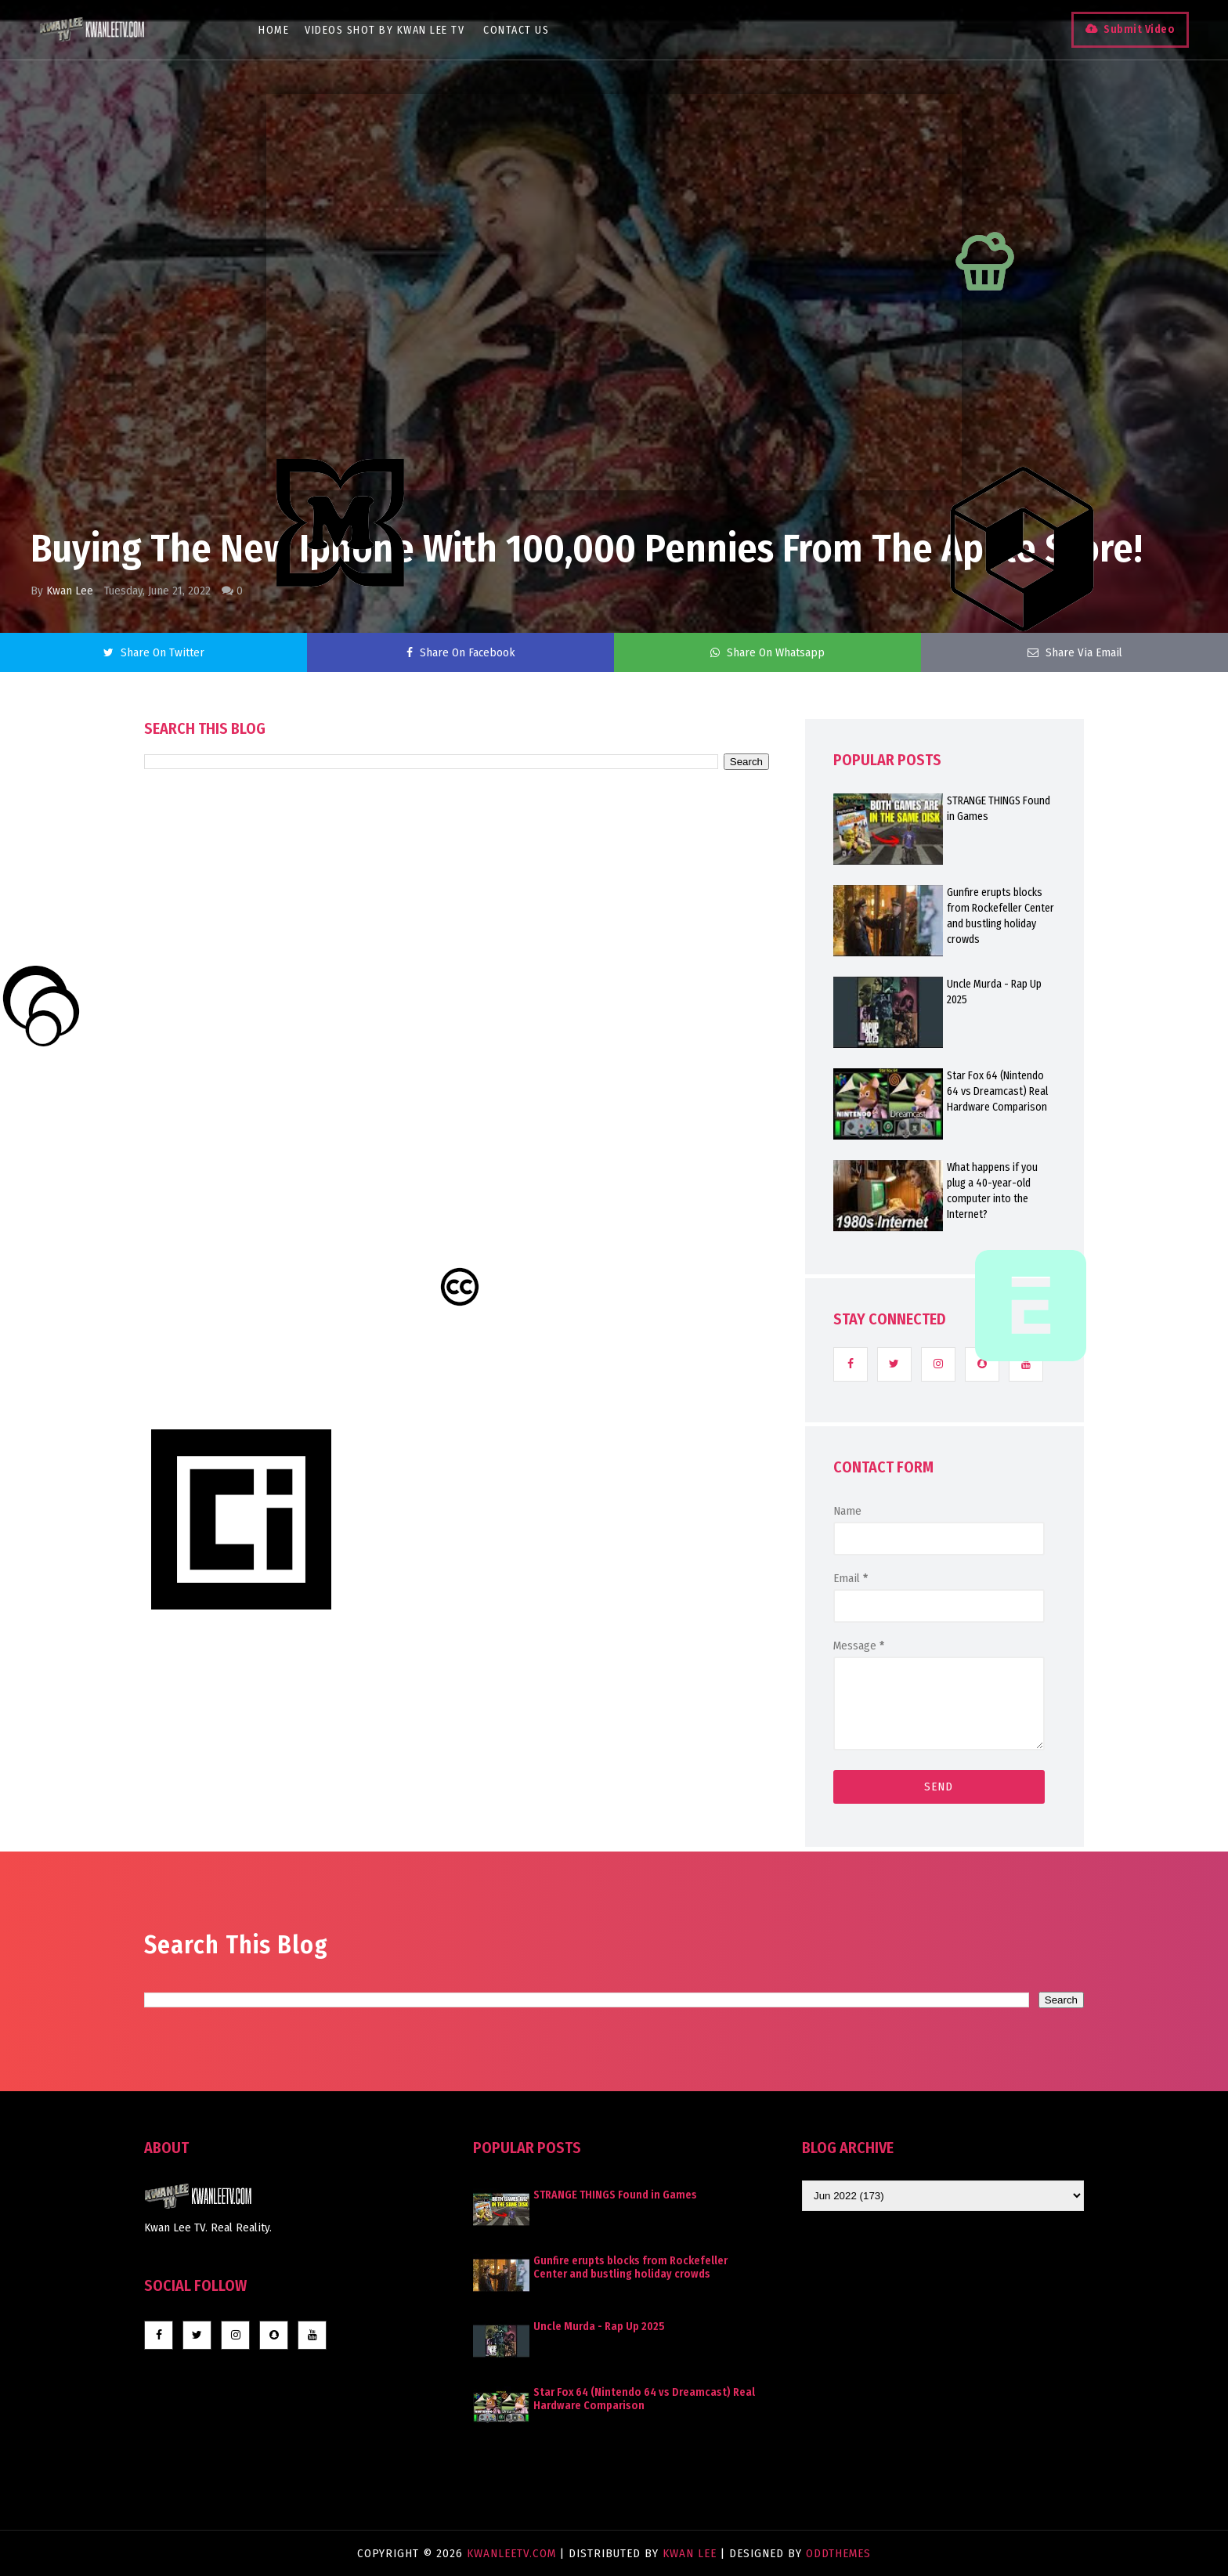 The height and width of the screenshot is (2576, 1228). I want to click on view bakery or dessert options, so click(984, 261).